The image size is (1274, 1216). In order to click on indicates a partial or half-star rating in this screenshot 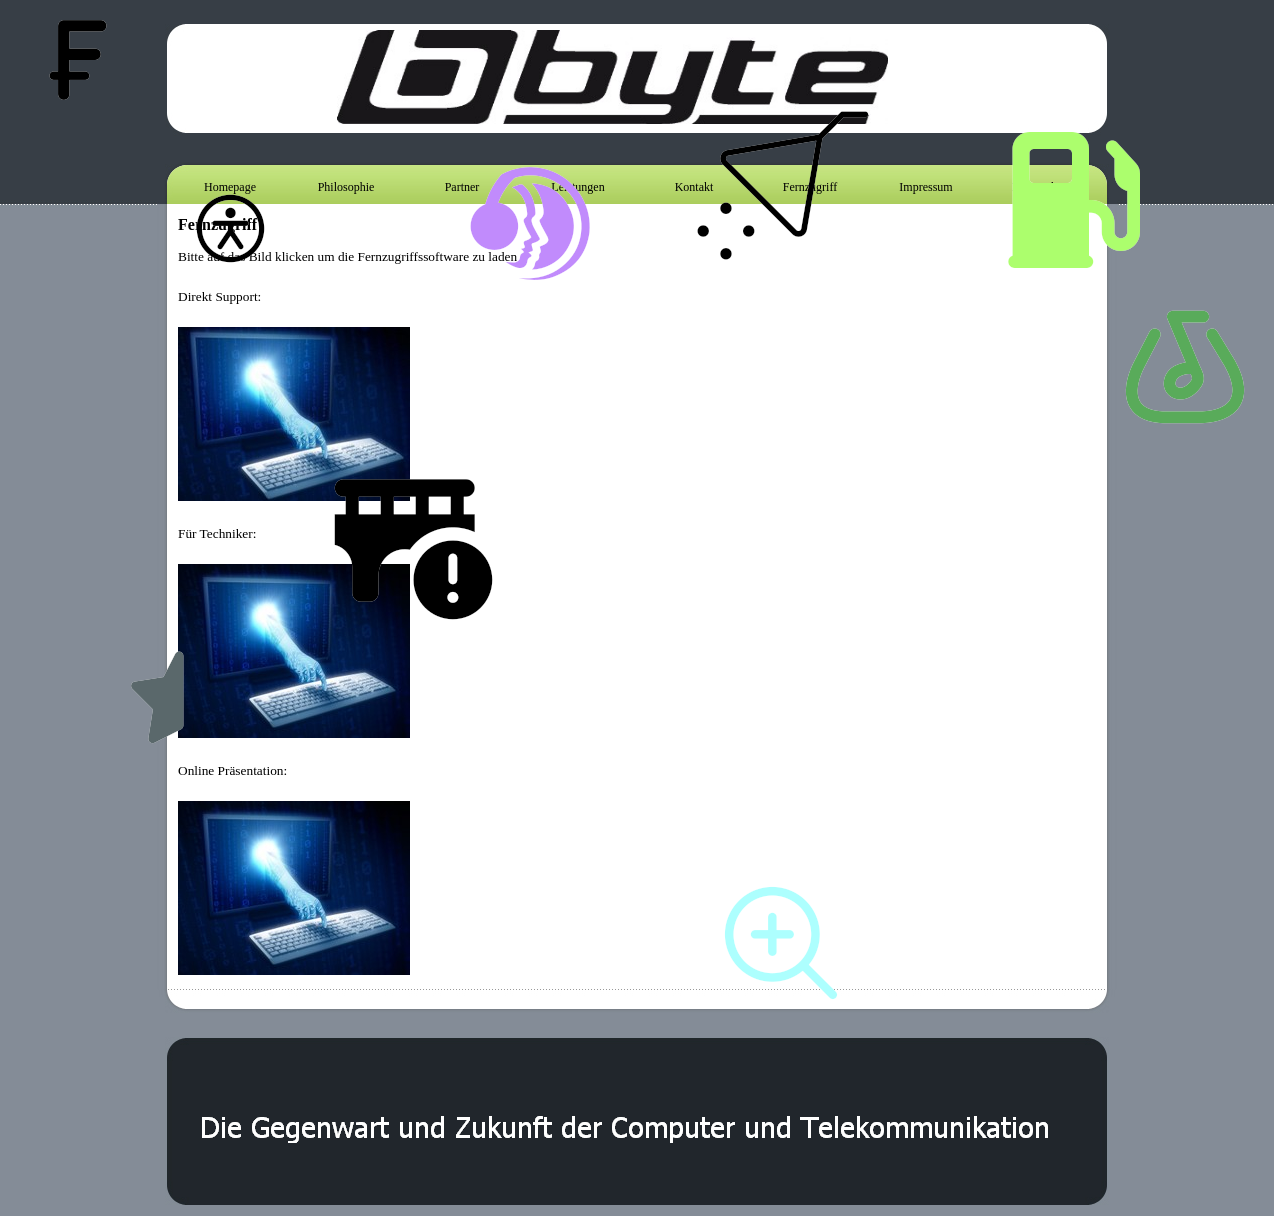, I will do `click(180, 700)`.